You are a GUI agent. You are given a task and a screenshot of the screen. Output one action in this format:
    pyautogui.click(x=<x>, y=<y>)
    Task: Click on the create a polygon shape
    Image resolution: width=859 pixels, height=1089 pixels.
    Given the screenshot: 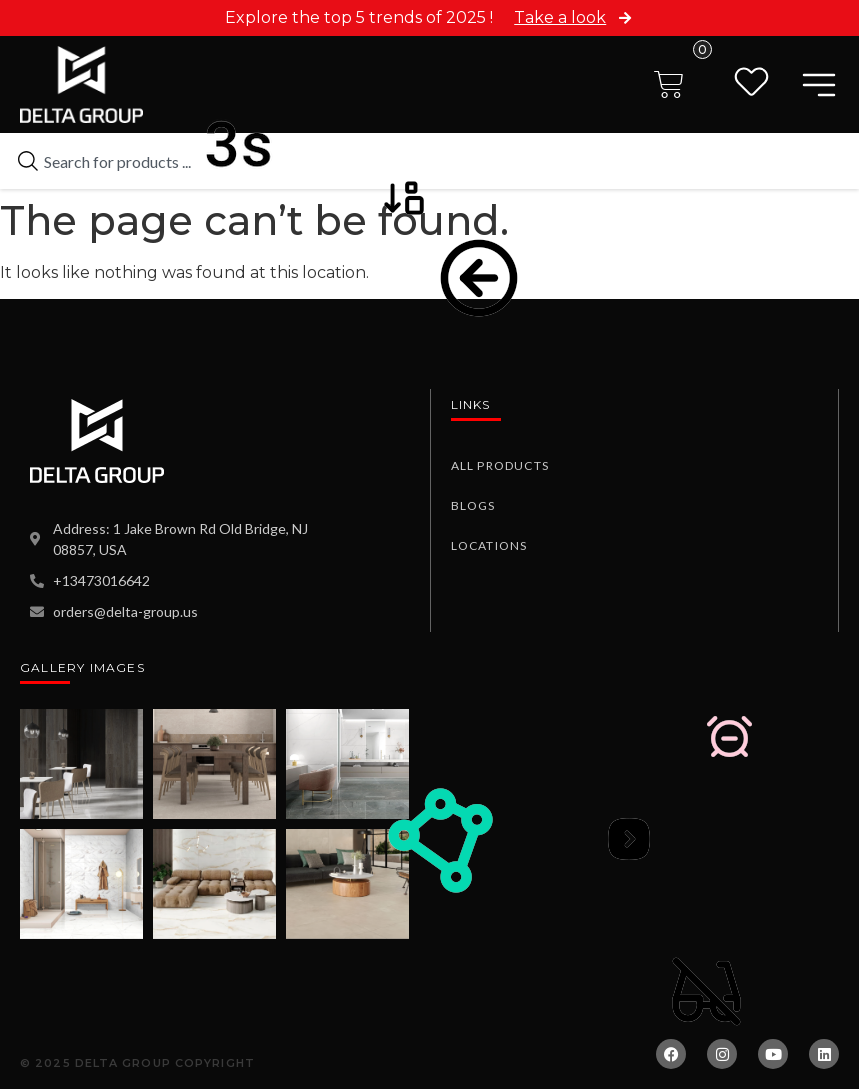 What is the action you would take?
    pyautogui.click(x=440, y=840)
    